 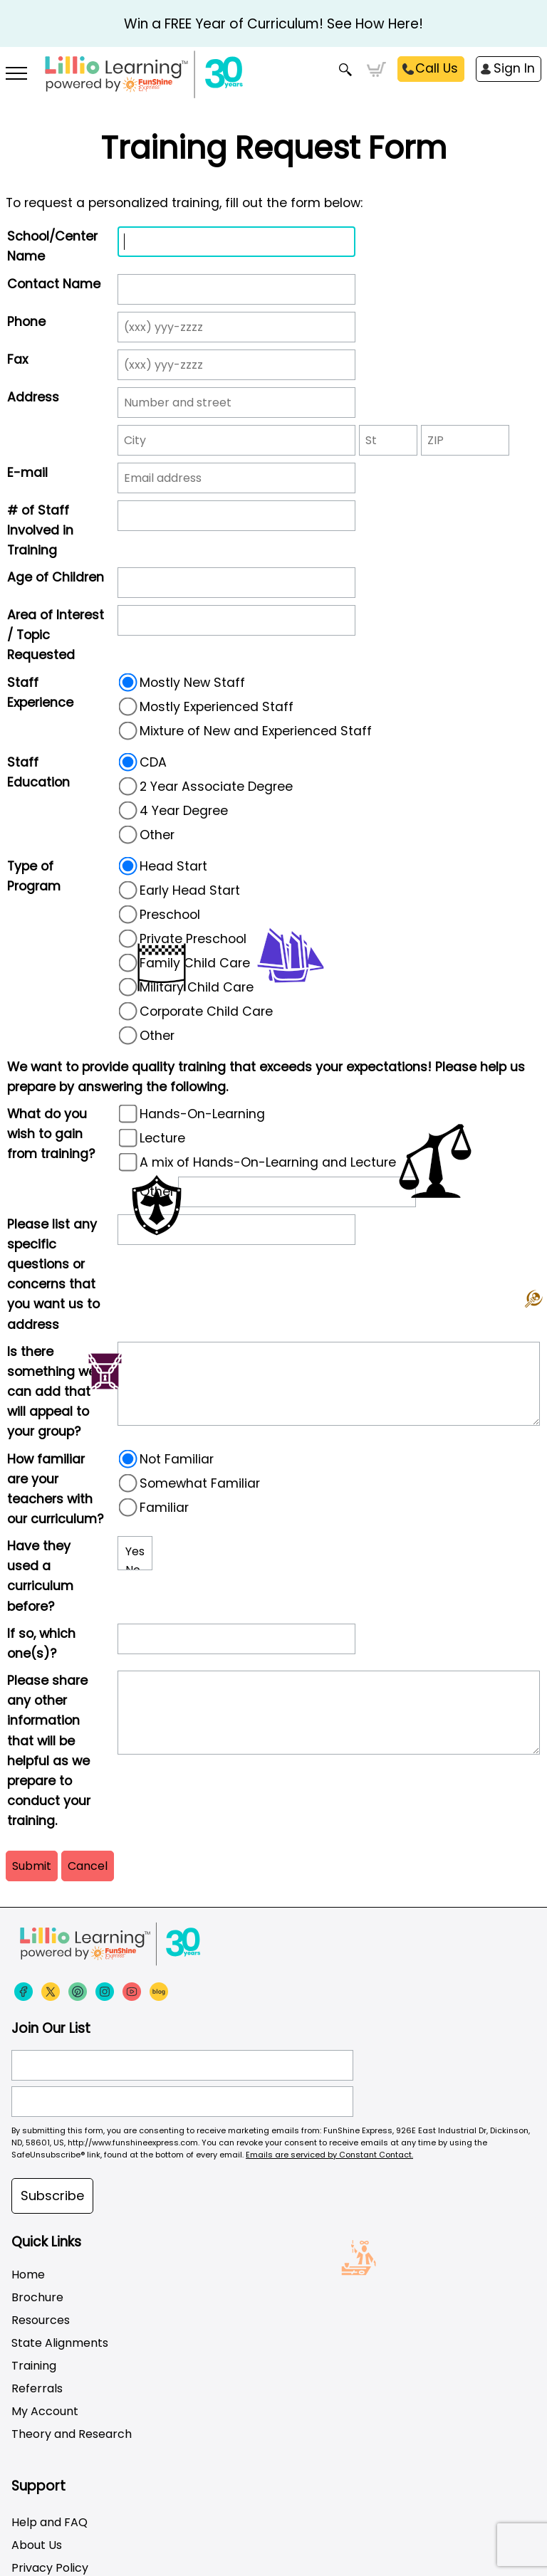 What do you see at coordinates (291, 955) in the screenshot?
I see `fishing activity or minigame` at bounding box center [291, 955].